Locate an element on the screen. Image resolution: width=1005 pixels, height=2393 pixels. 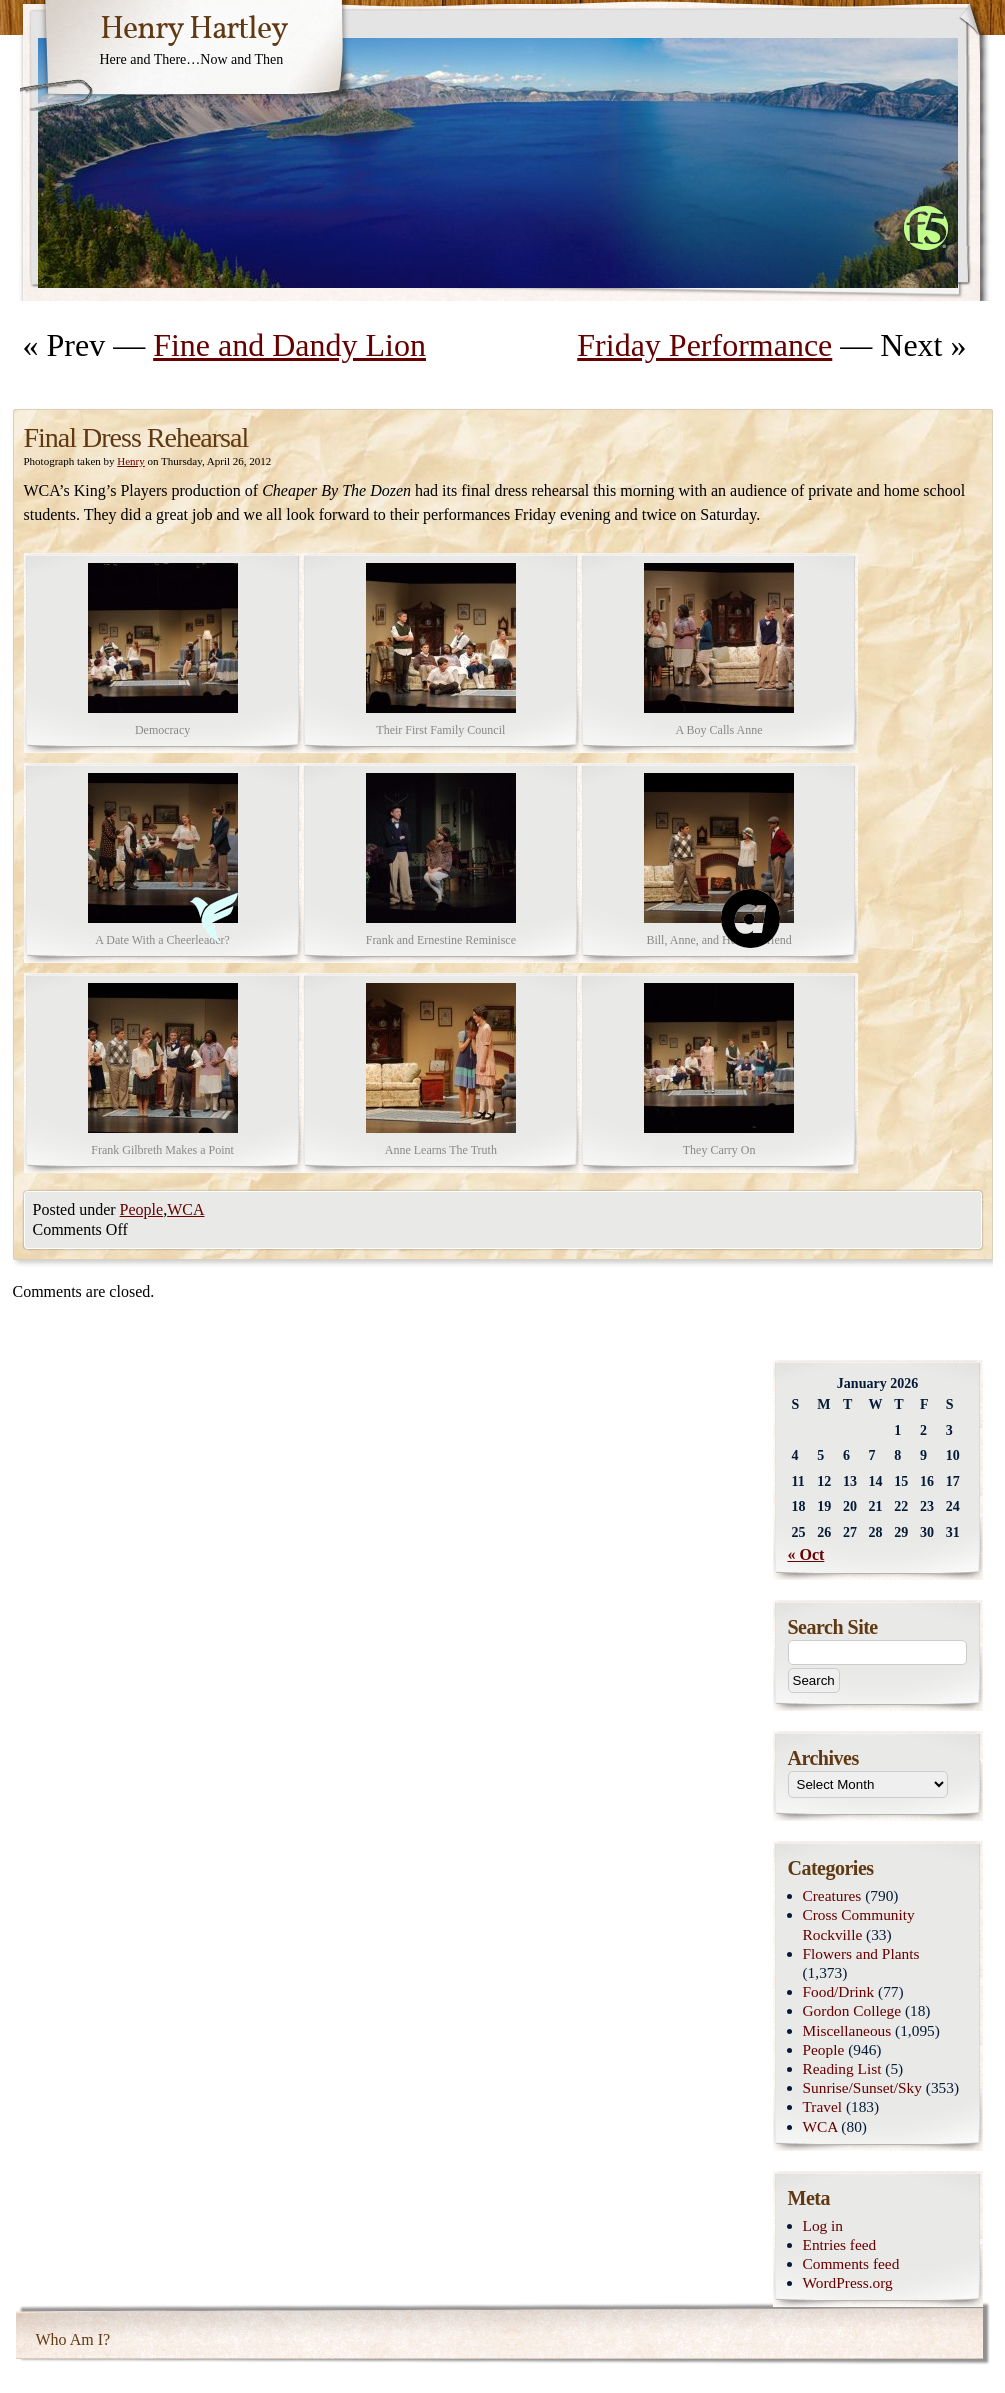
open the FamPay app is located at coordinates (214, 918).